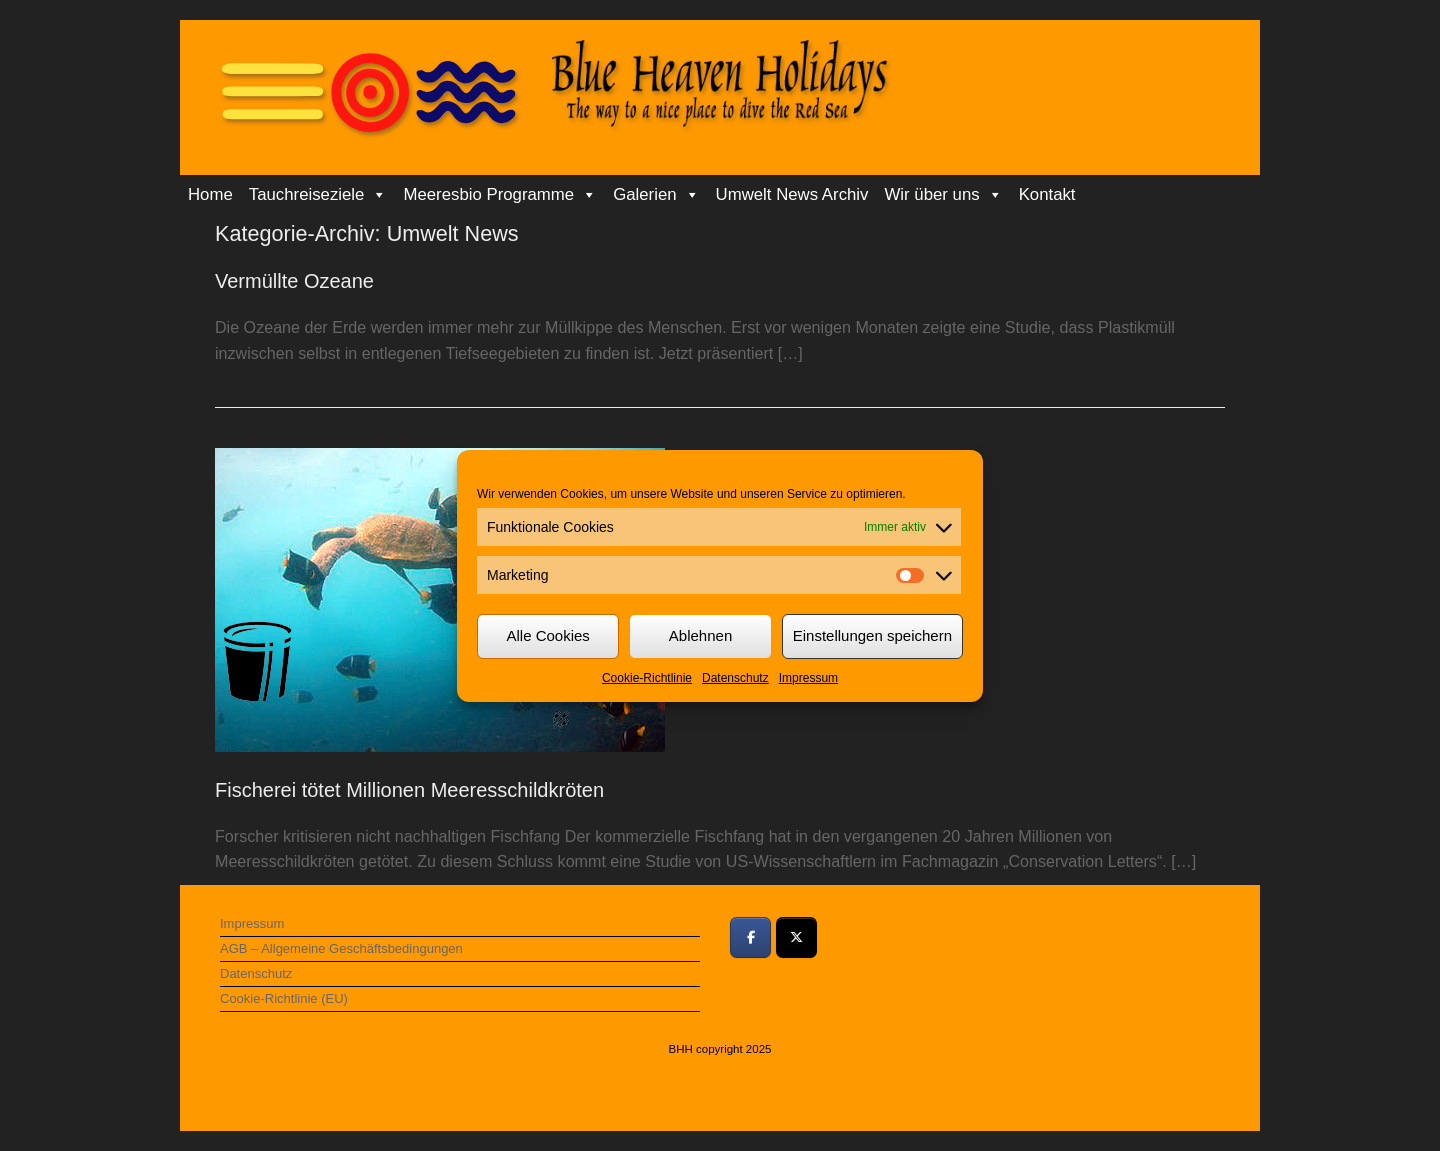 This screenshot has height=1151, width=1440. I want to click on metal bucket item in game inventory, so click(257, 648).